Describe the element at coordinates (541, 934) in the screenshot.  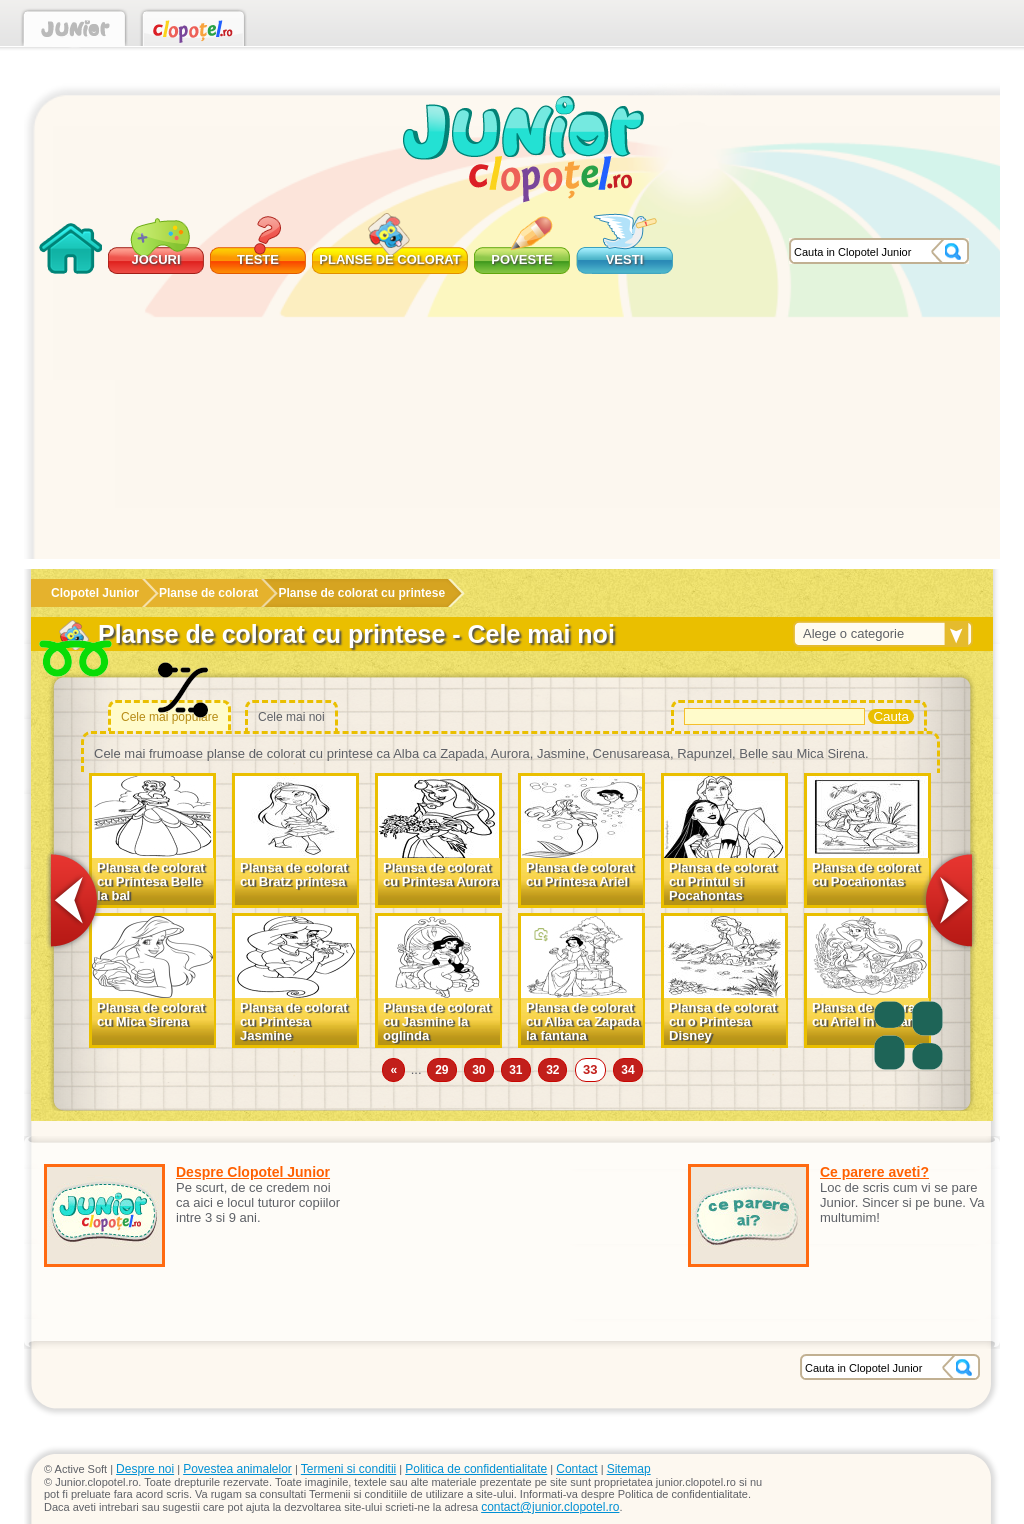
I see `purchase or rent camera equipment` at that location.